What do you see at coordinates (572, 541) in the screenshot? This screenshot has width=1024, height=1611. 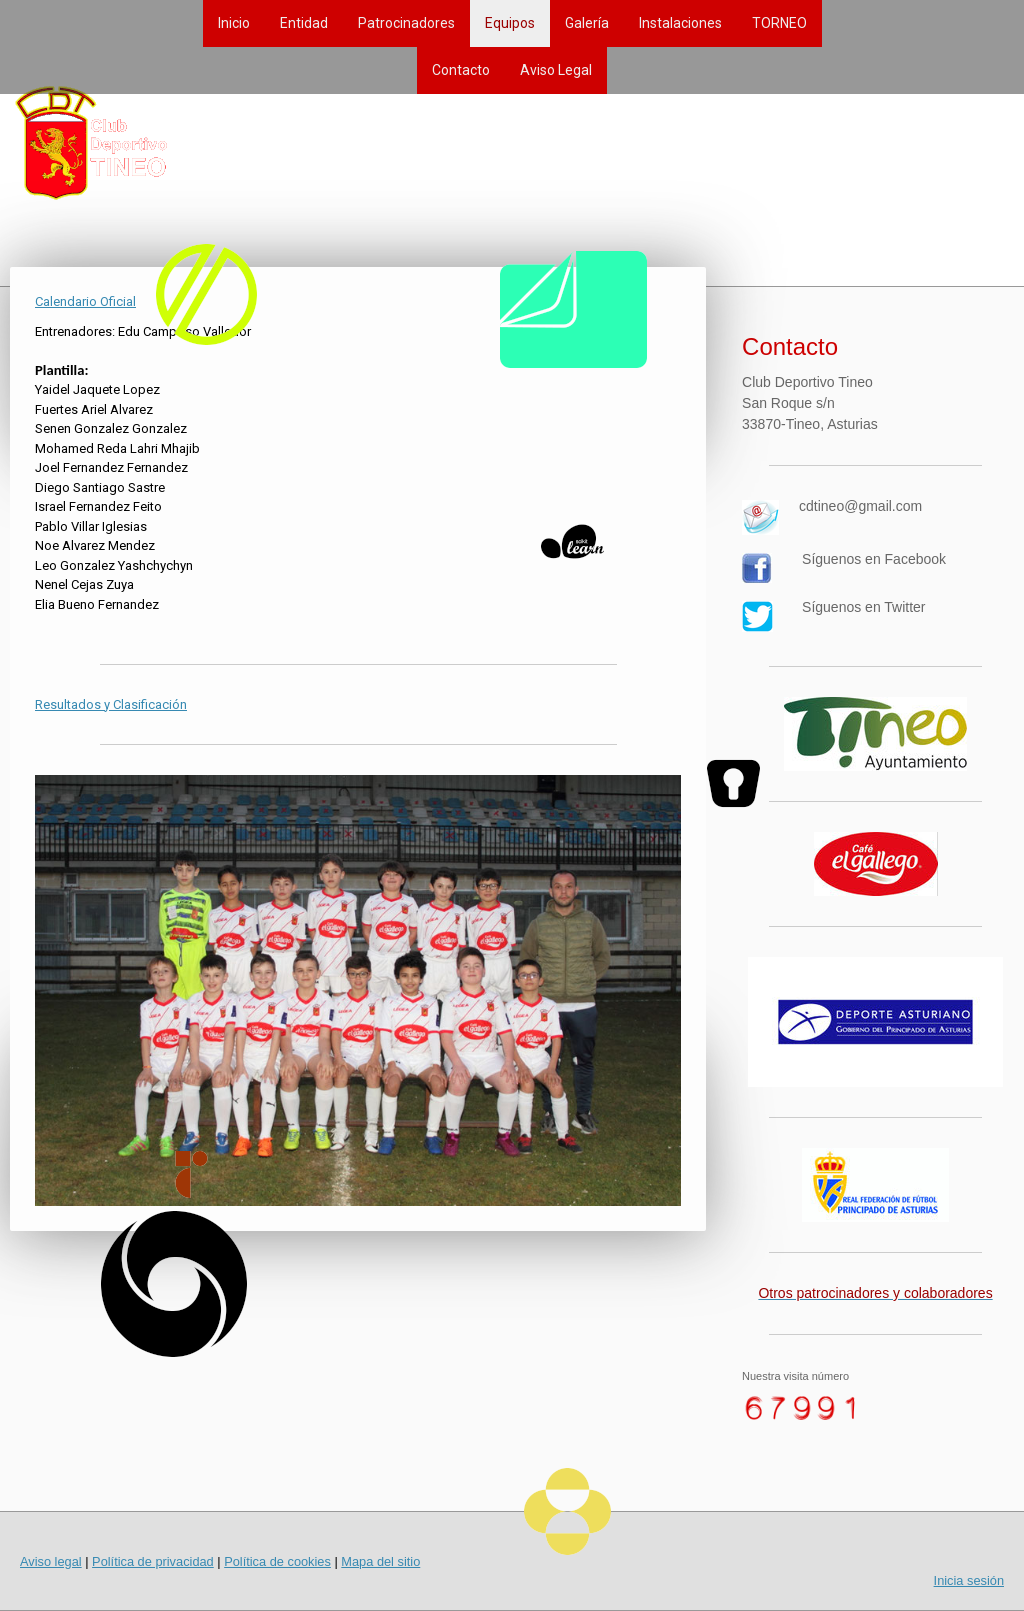 I see `scikit-learn machine learning library logo` at bounding box center [572, 541].